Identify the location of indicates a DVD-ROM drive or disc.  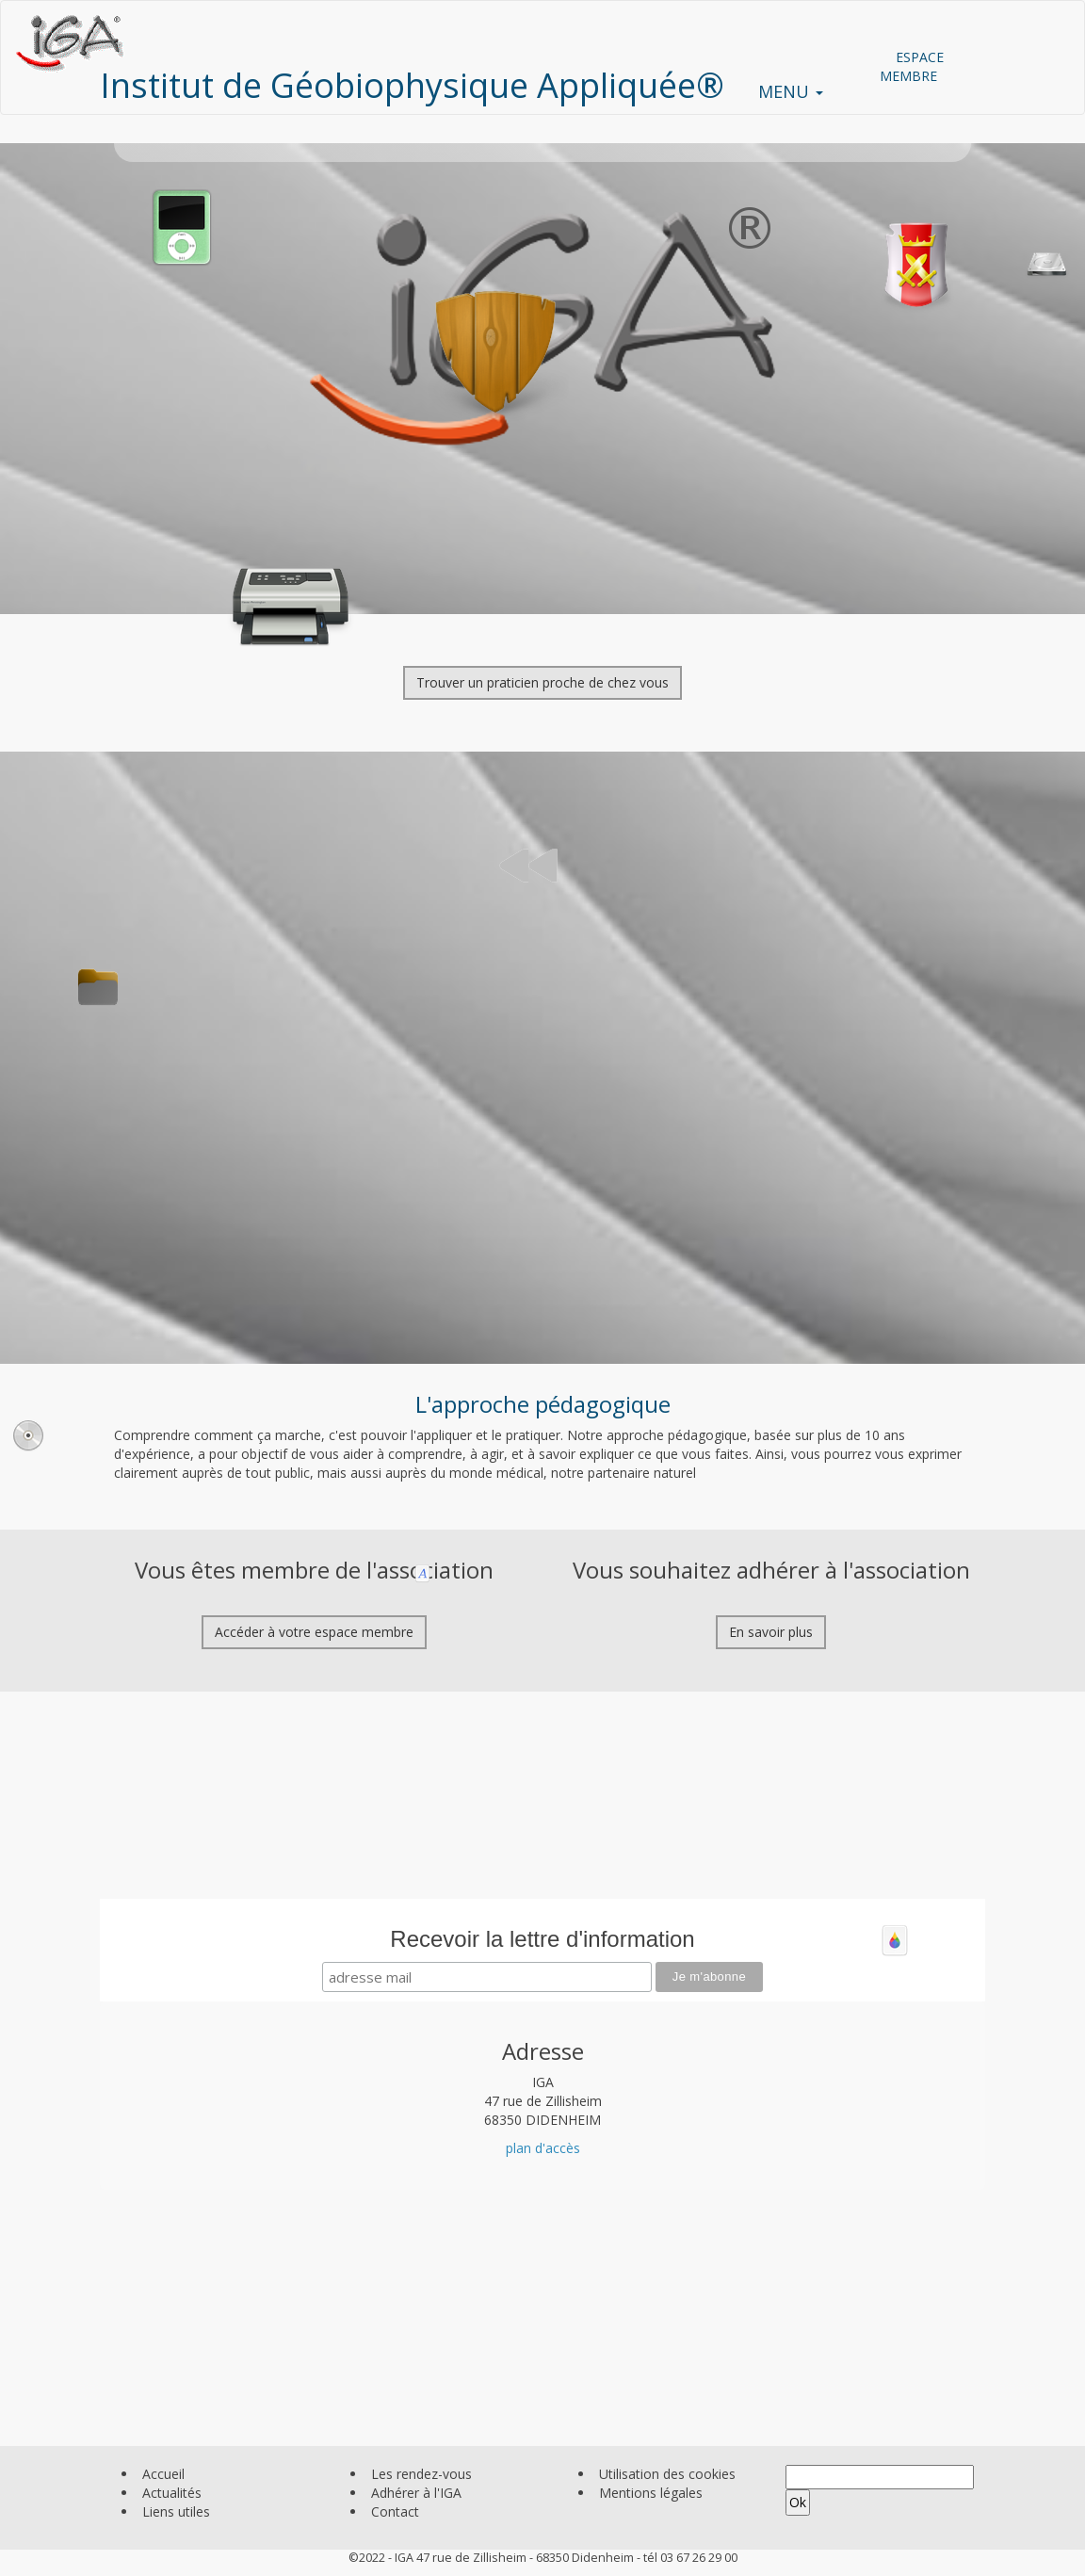
(28, 1435).